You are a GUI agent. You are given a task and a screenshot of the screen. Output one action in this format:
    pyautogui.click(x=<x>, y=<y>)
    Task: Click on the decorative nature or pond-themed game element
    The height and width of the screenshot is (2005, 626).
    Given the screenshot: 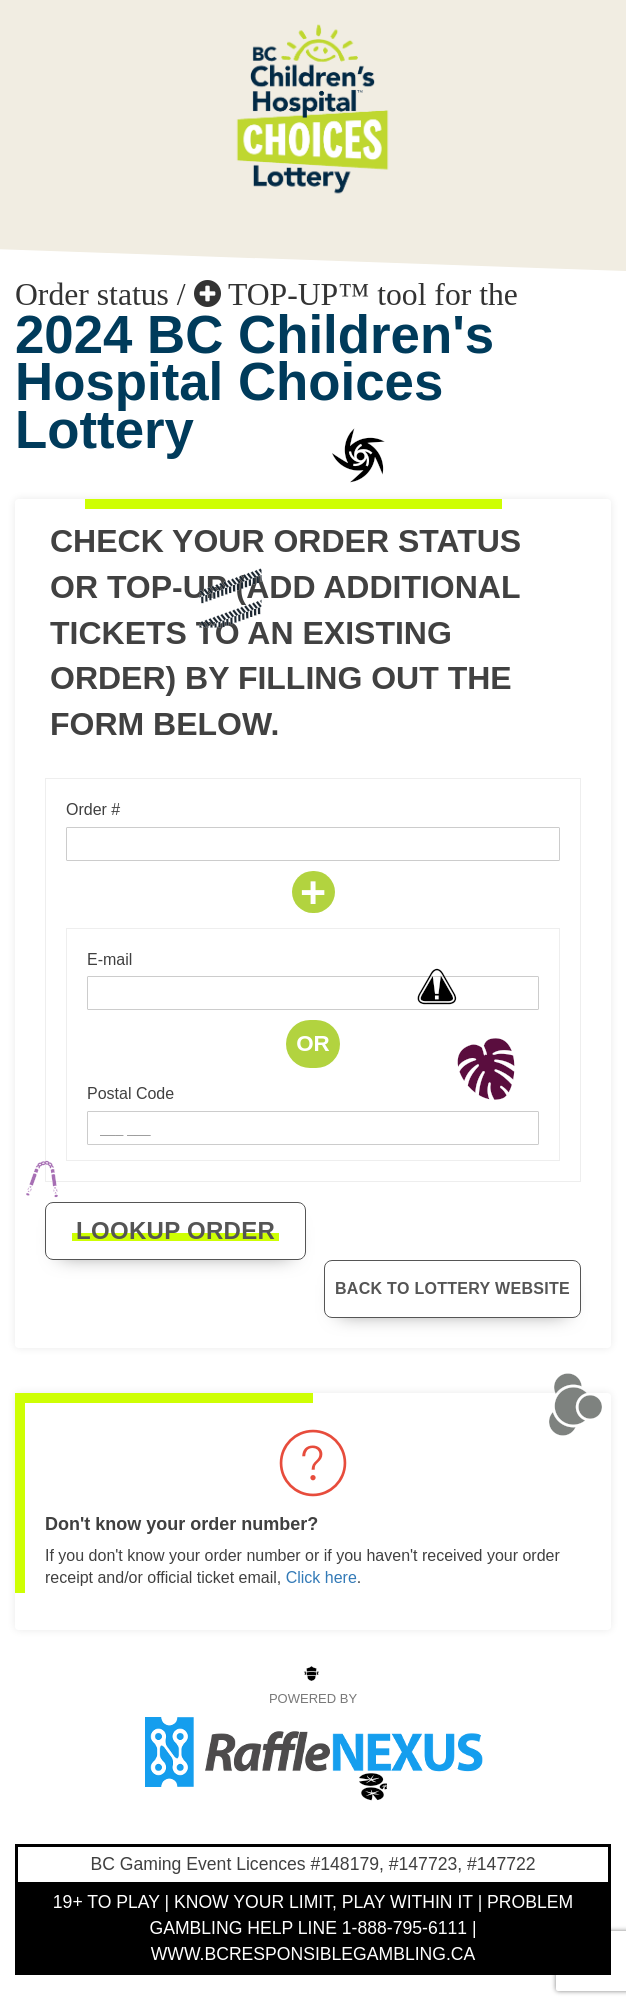 What is the action you would take?
    pyautogui.click(x=373, y=1787)
    